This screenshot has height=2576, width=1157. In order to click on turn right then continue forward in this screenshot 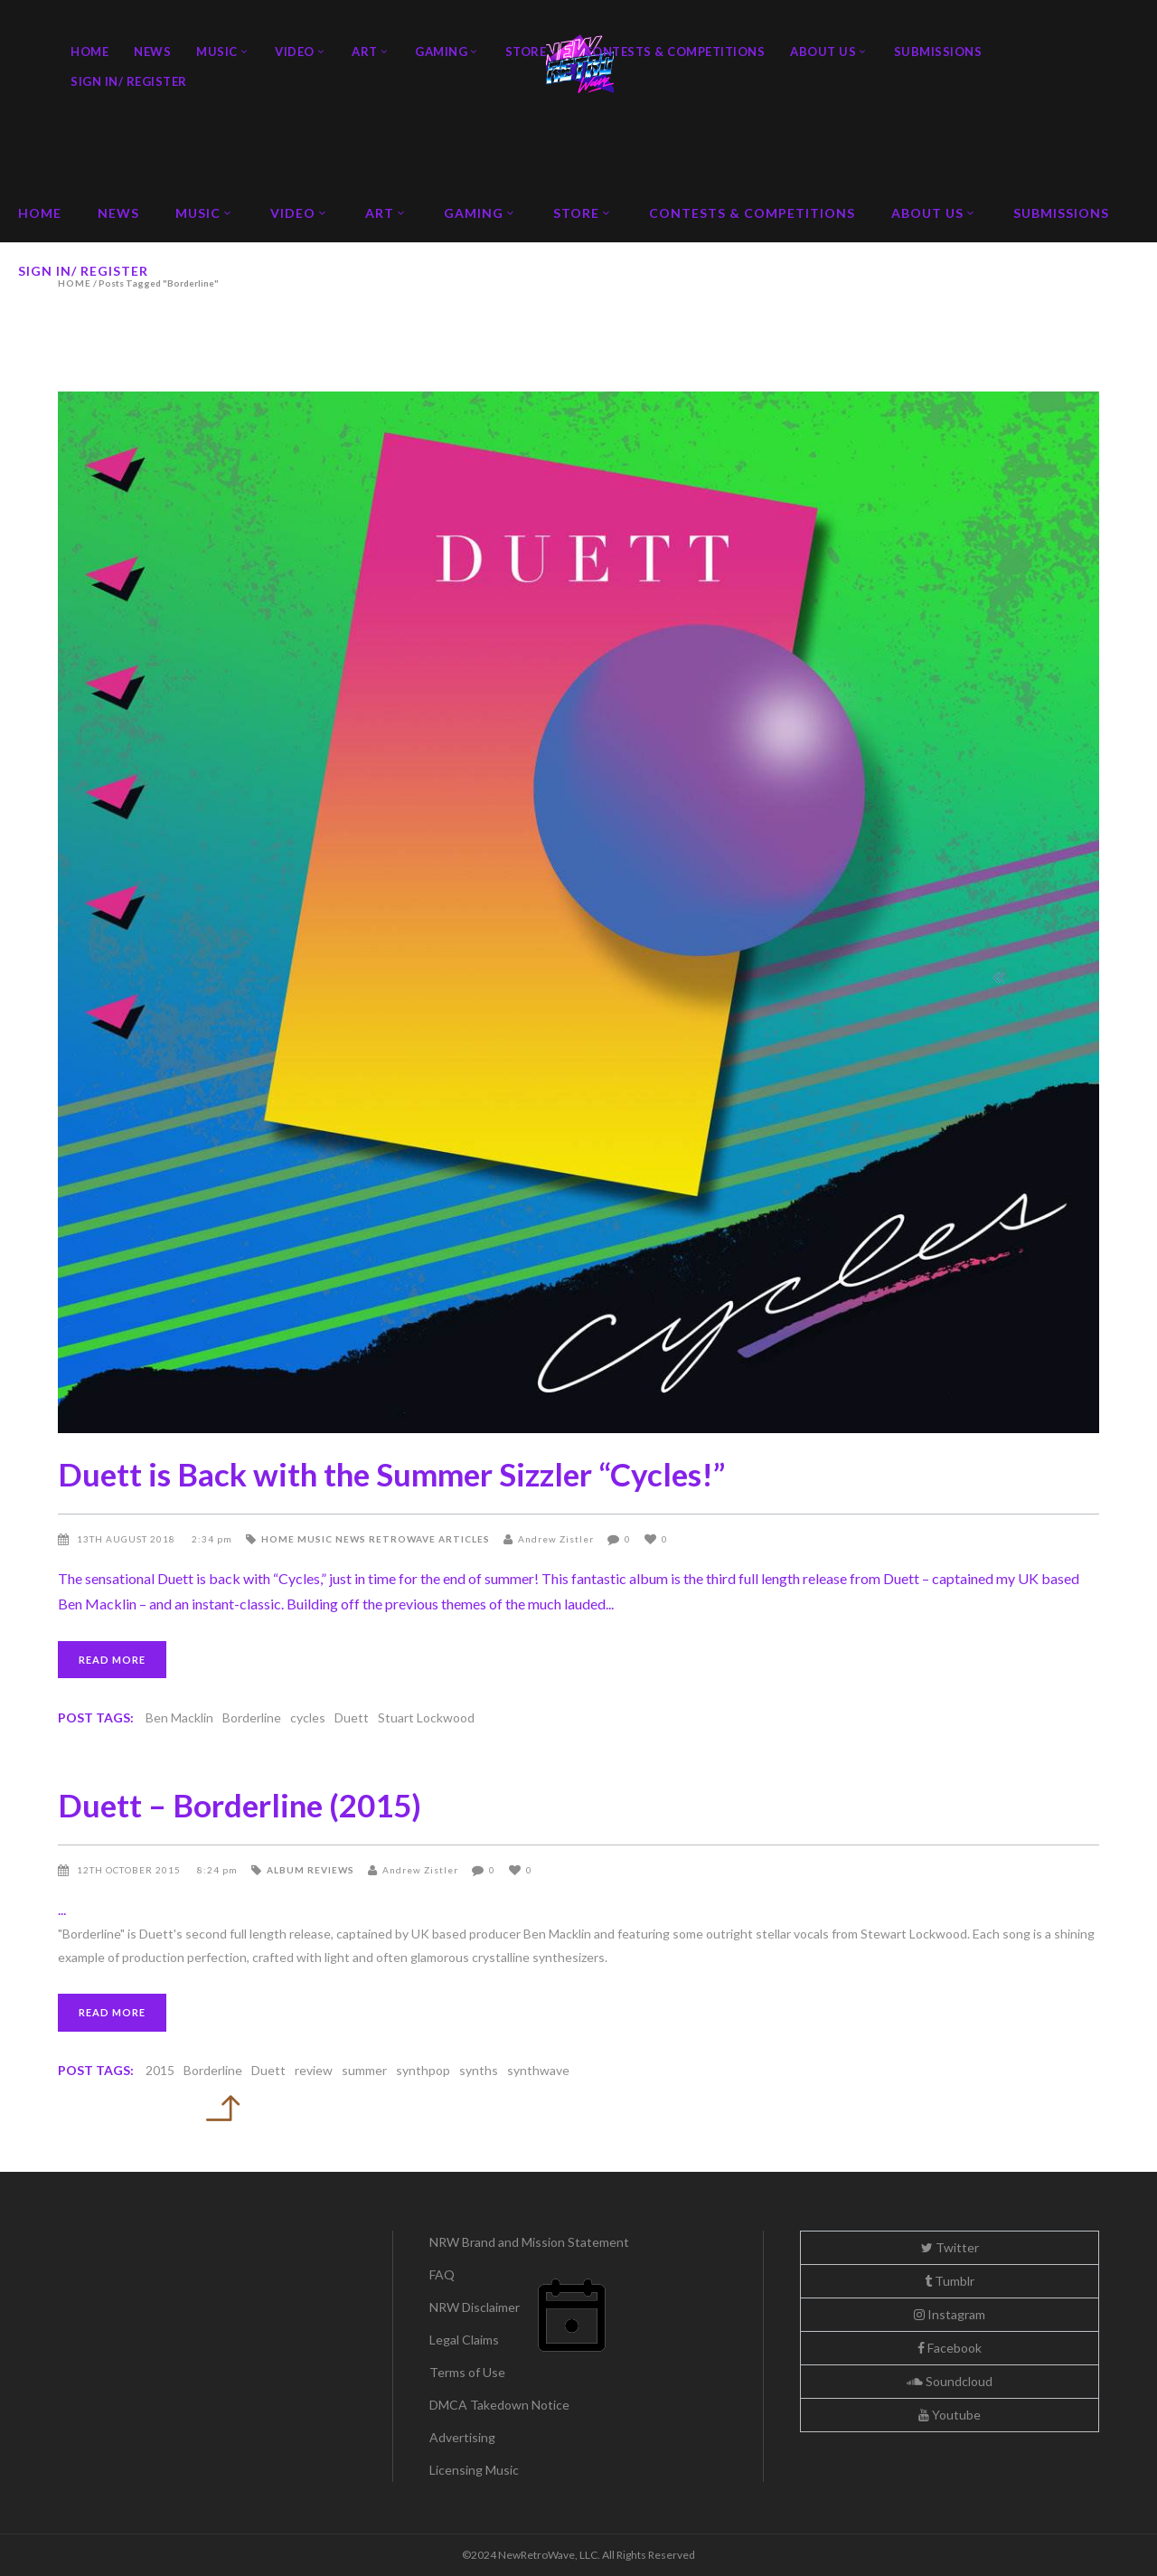, I will do `click(224, 2109)`.